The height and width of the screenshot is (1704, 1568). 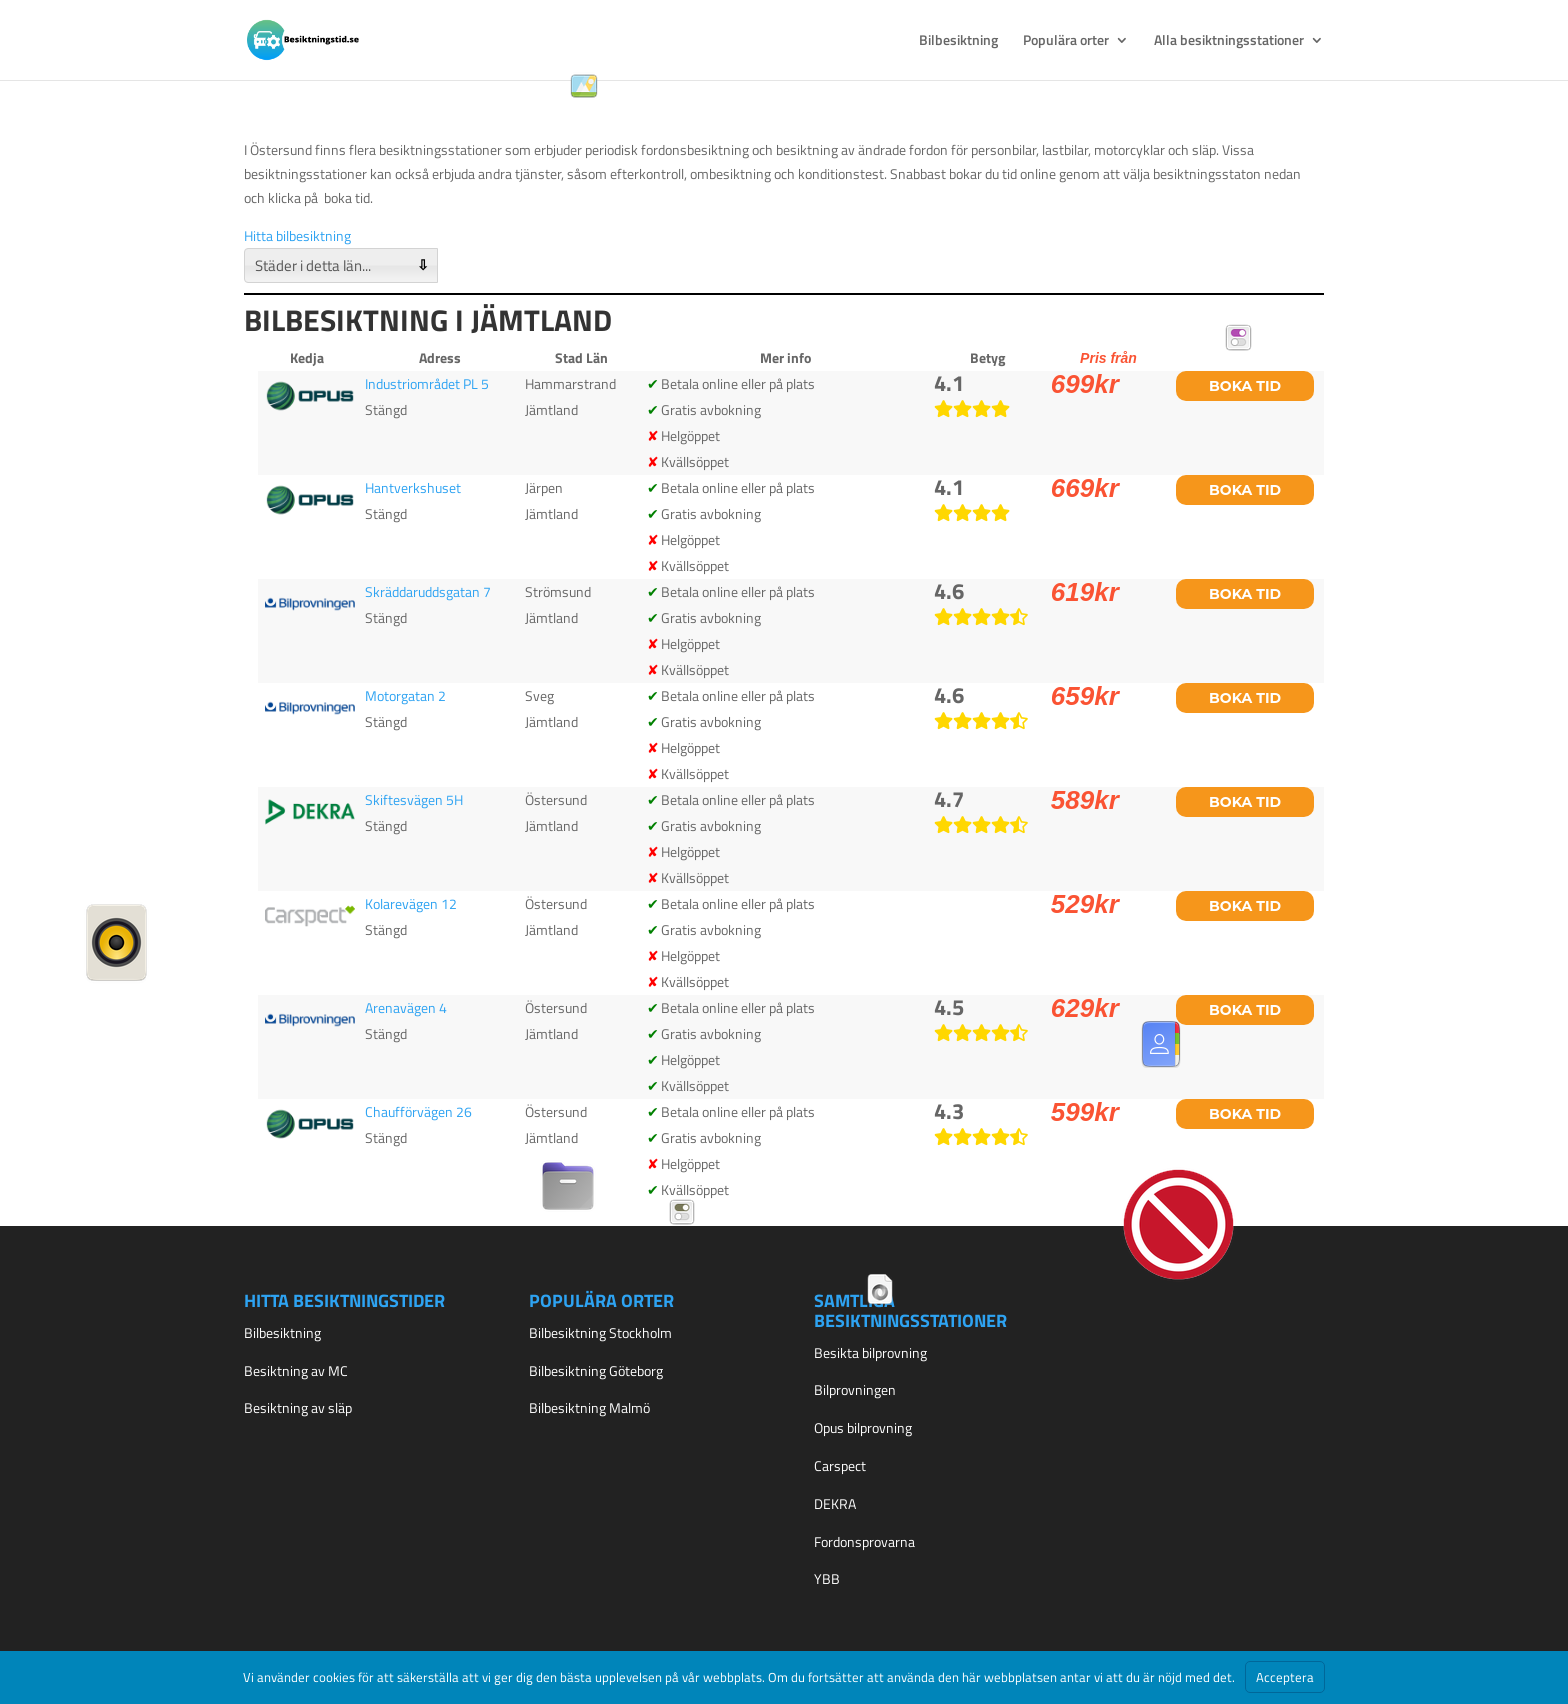 I want to click on open the file manager application, so click(x=568, y=1186).